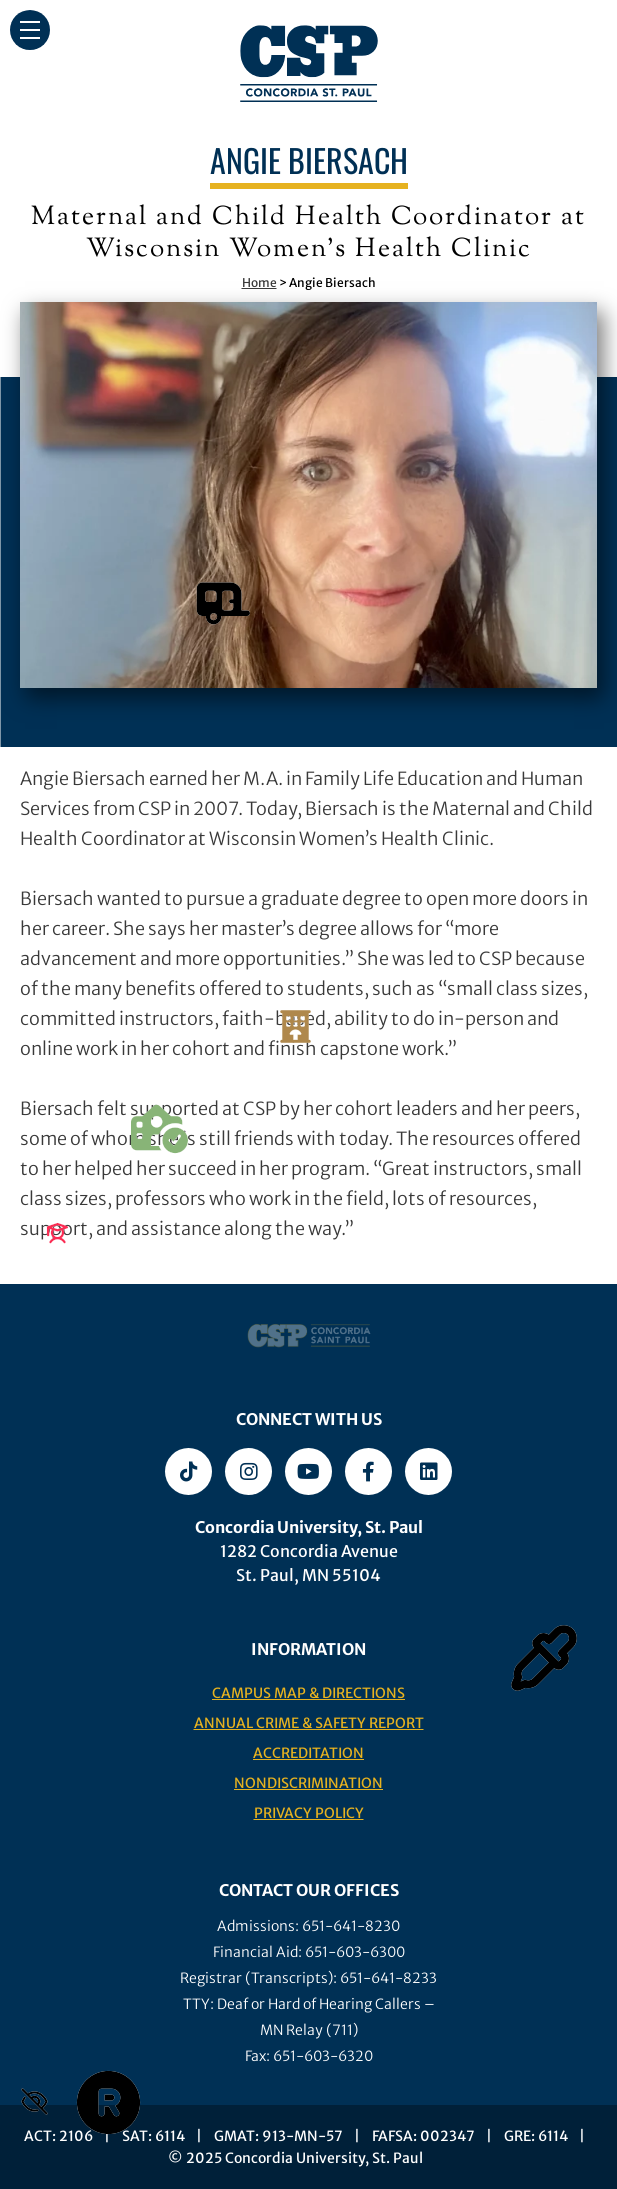  I want to click on school verification complete, so click(159, 1127).